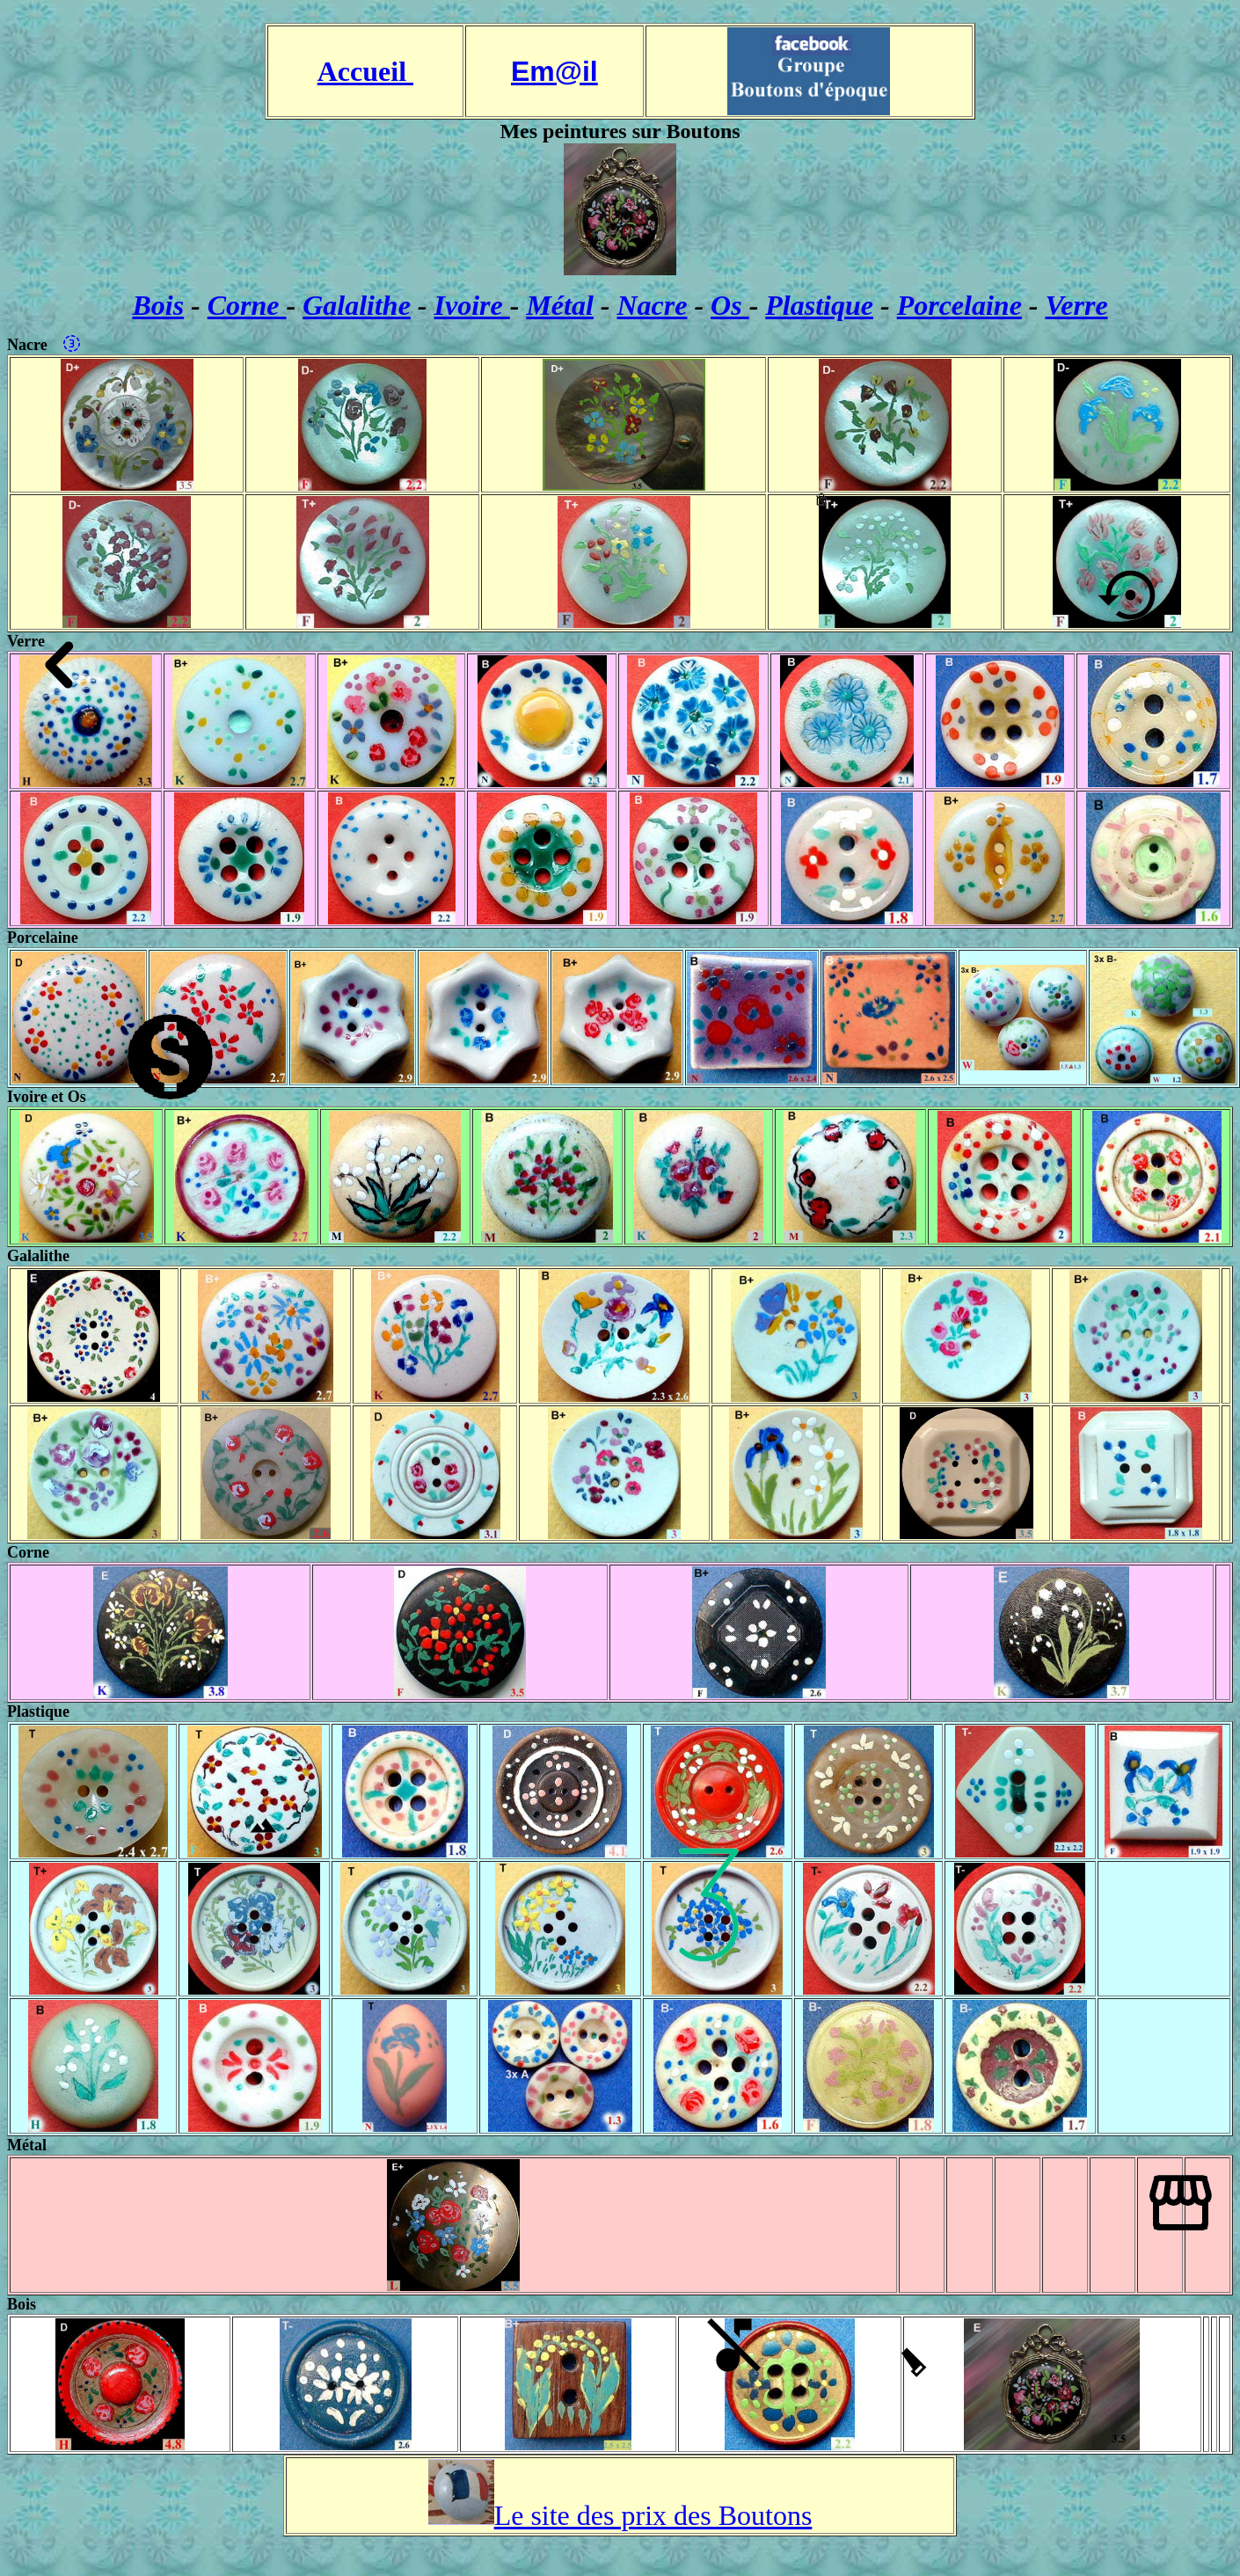 The image size is (1240, 2576). Describe the element at coordinates (170, 1056) in the screenshot. I see `view earnings or payment information` at that location.